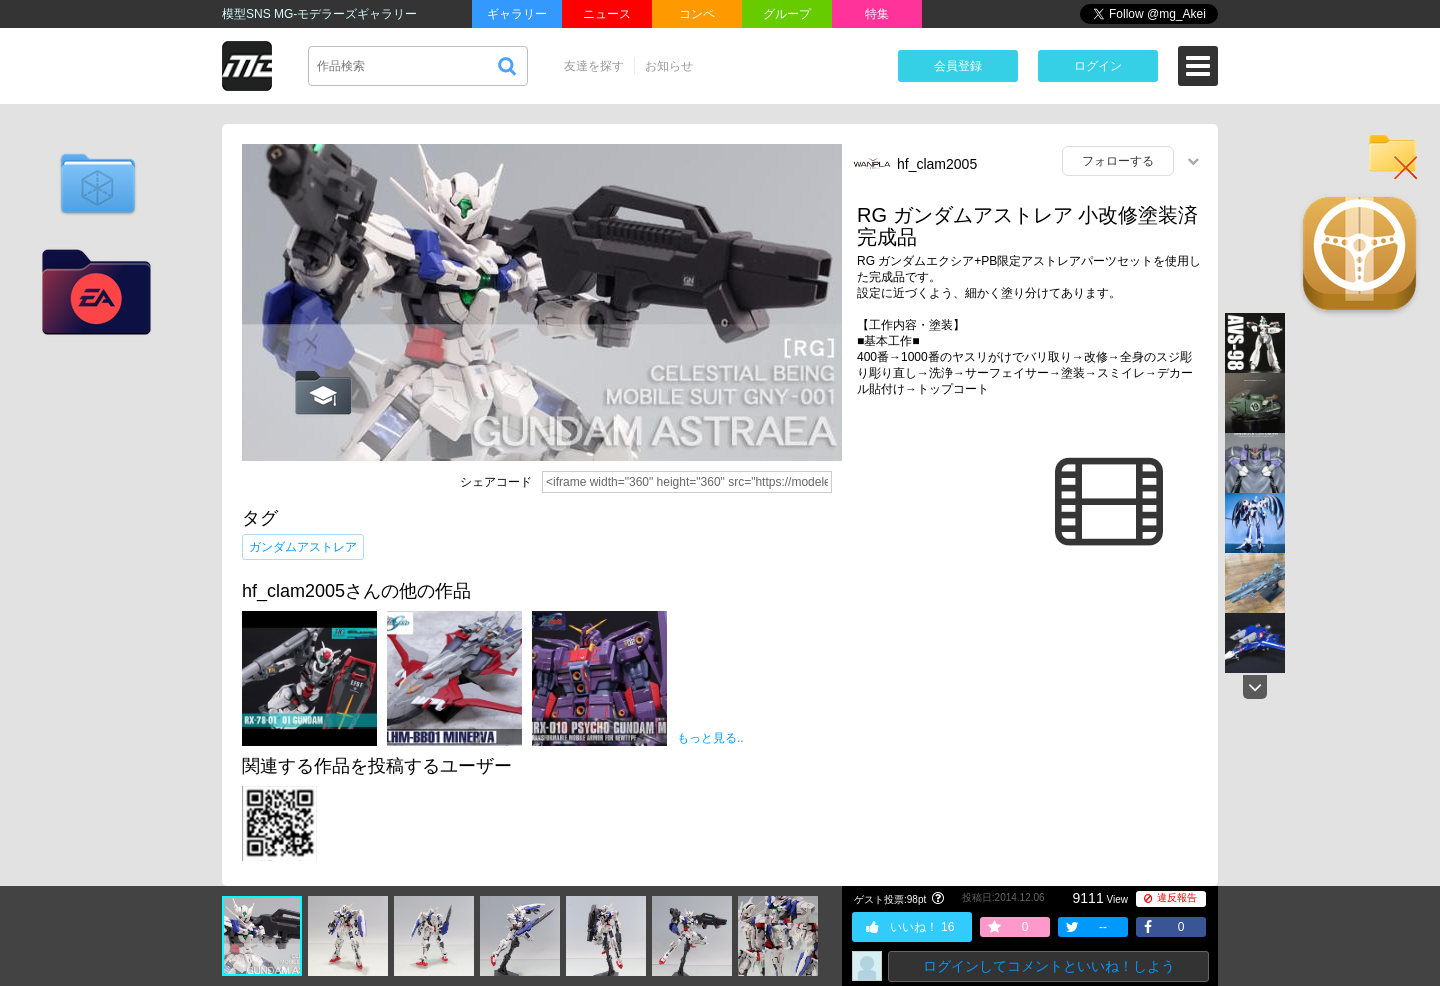 The height and width of the screenshot is (986, 1440). Describe the element at coordinates (1392, 154) in the screenshot. I see `delete a folder` at that location.